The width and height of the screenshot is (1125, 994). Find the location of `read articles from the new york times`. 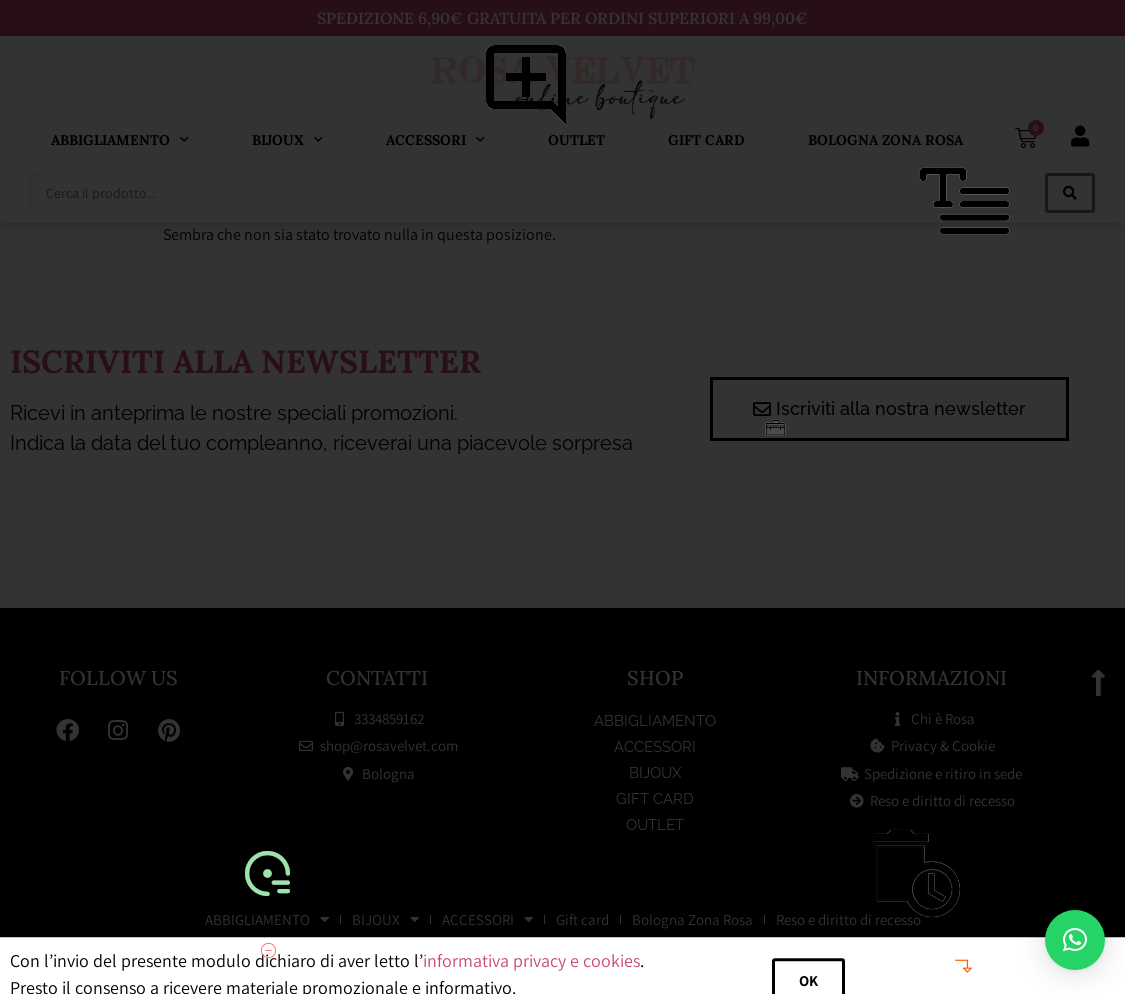

read articles from the new york times is located at coordinates (963, 201).